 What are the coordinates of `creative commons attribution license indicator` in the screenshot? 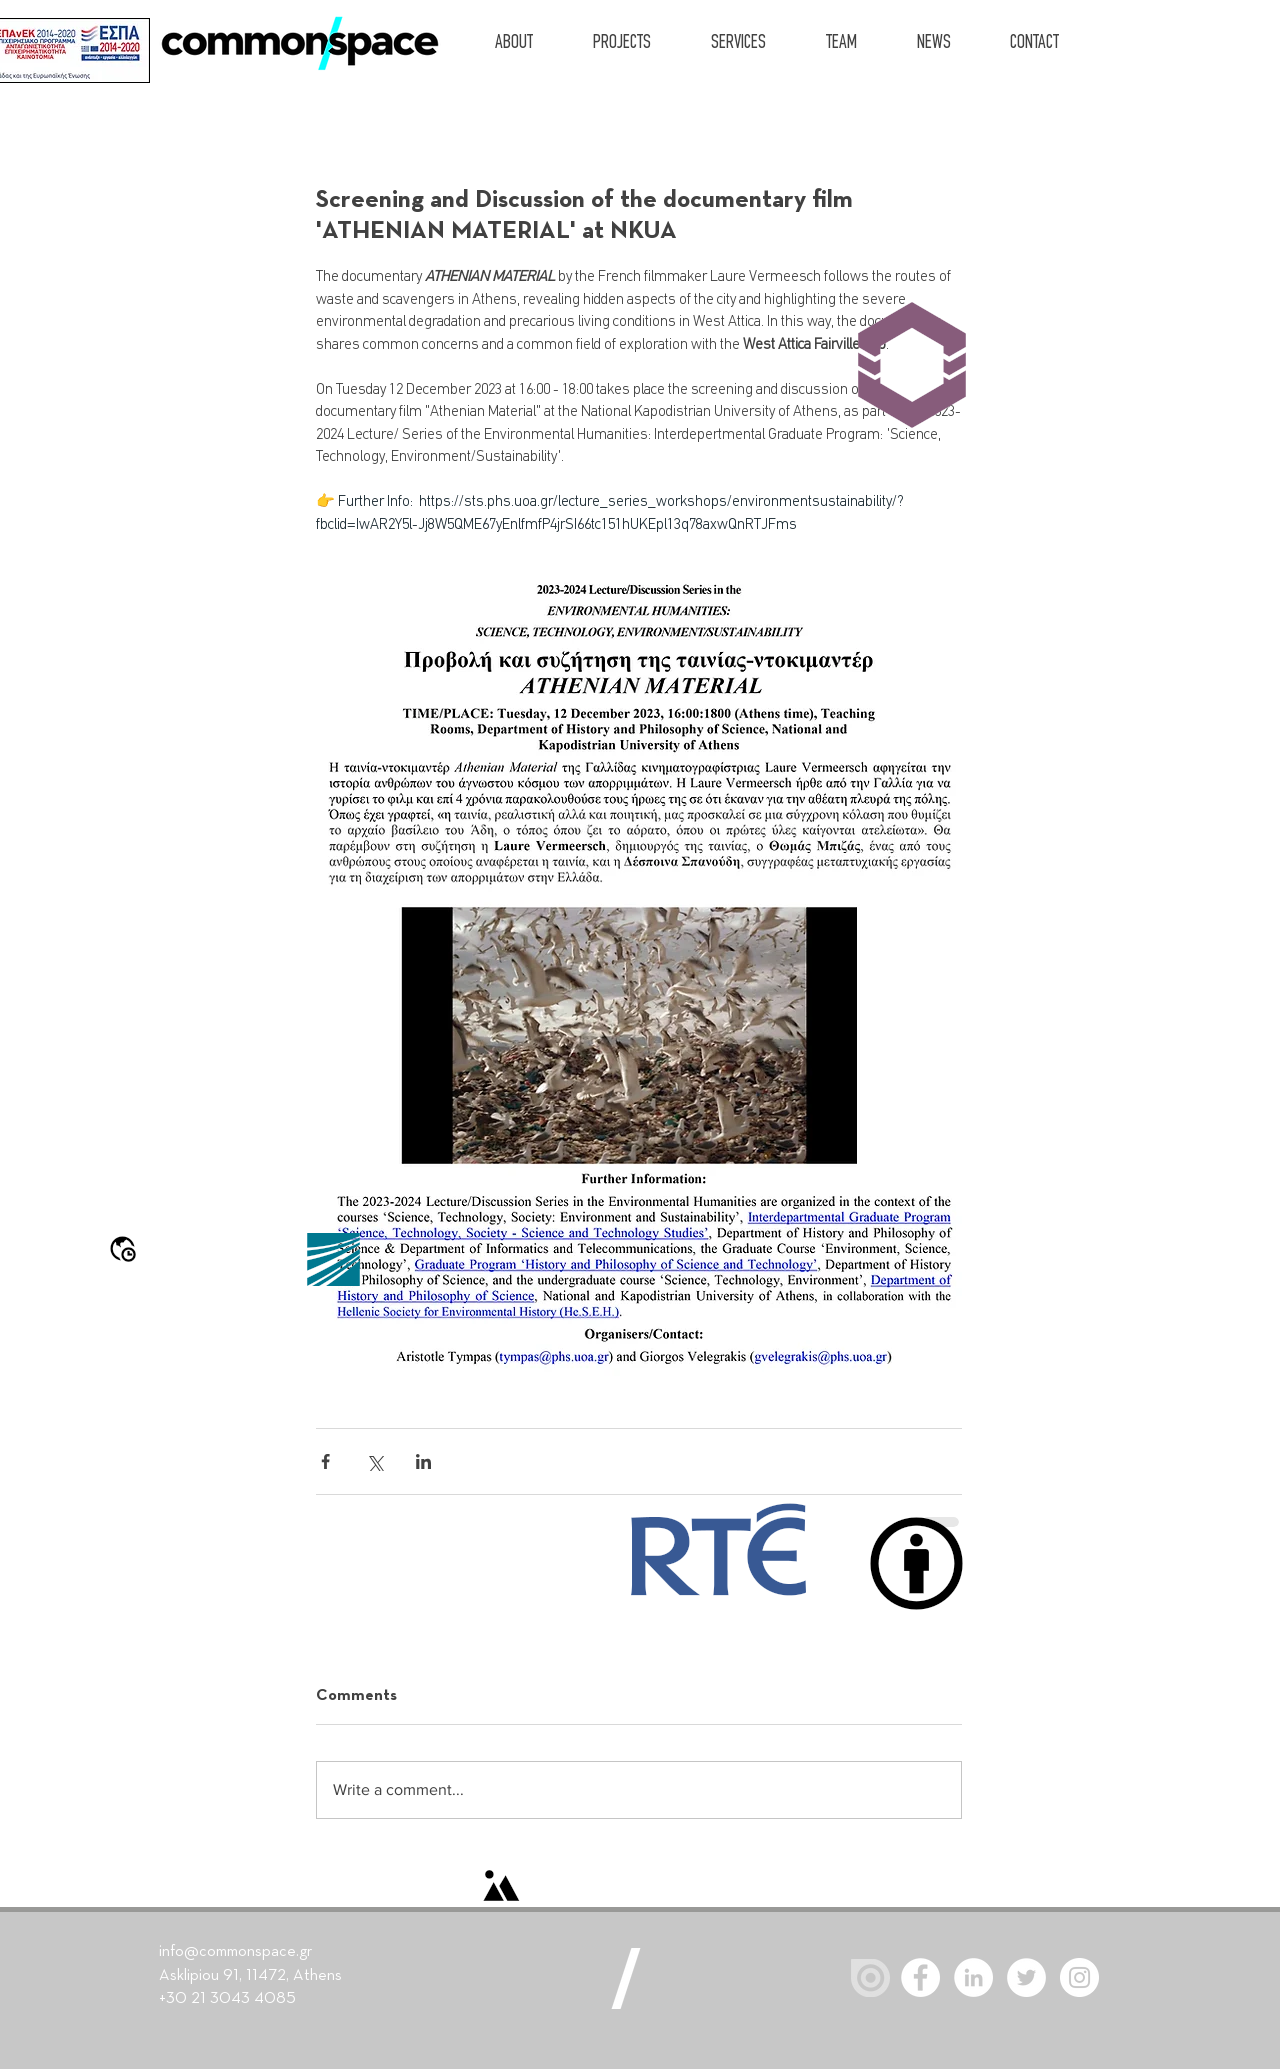 It's located at (916, 1563).